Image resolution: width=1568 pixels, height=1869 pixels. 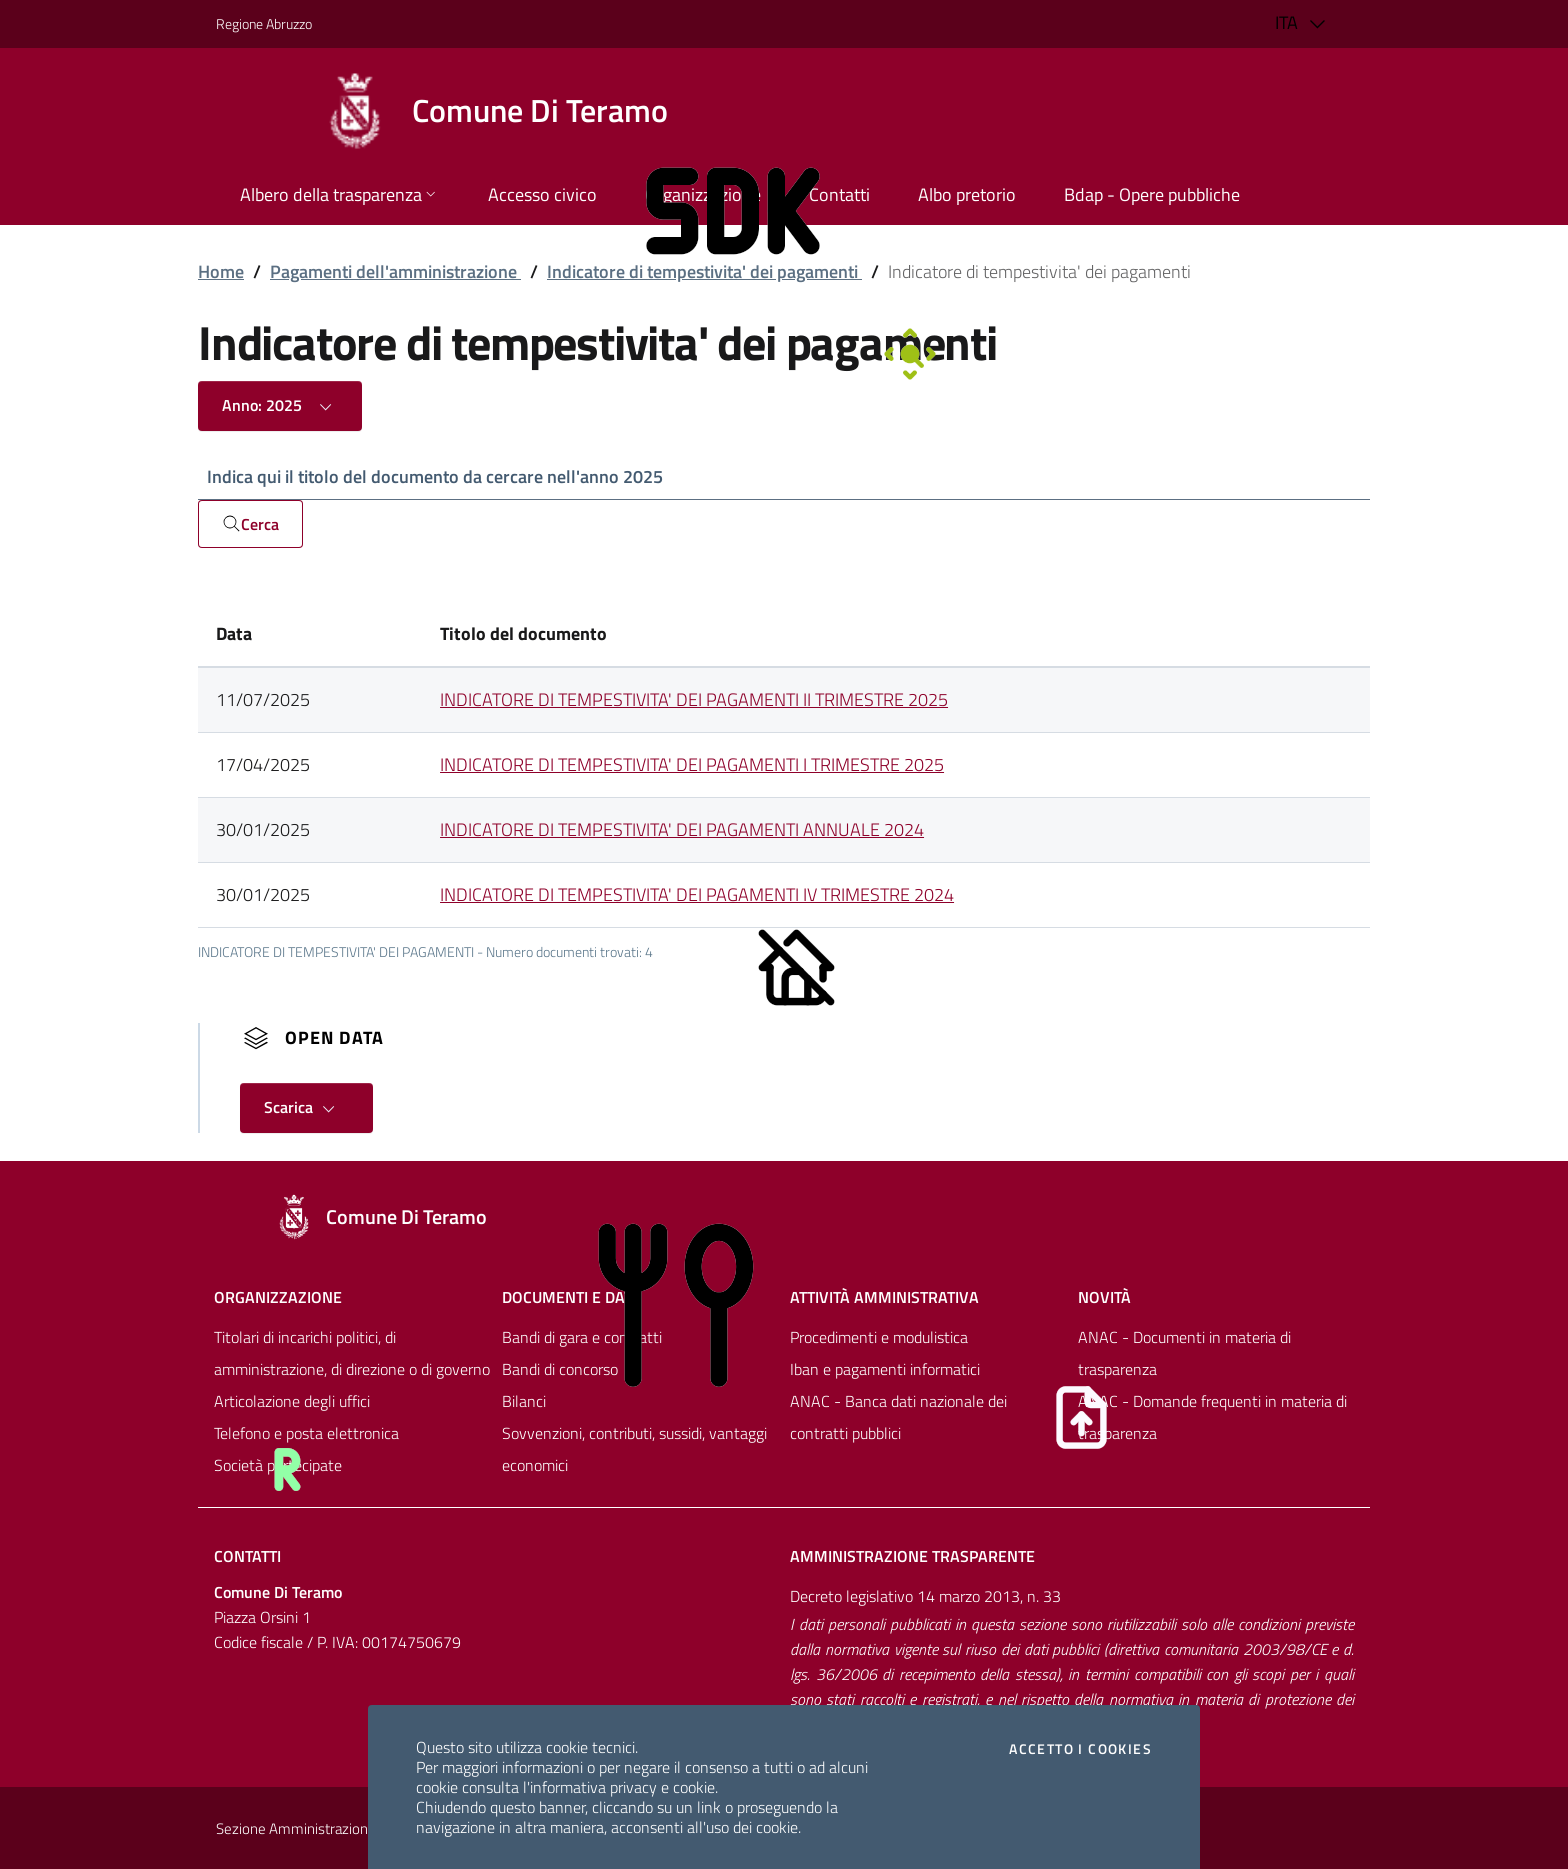 I want to click on upload a file from your device, so click(x=1081, y=1417).